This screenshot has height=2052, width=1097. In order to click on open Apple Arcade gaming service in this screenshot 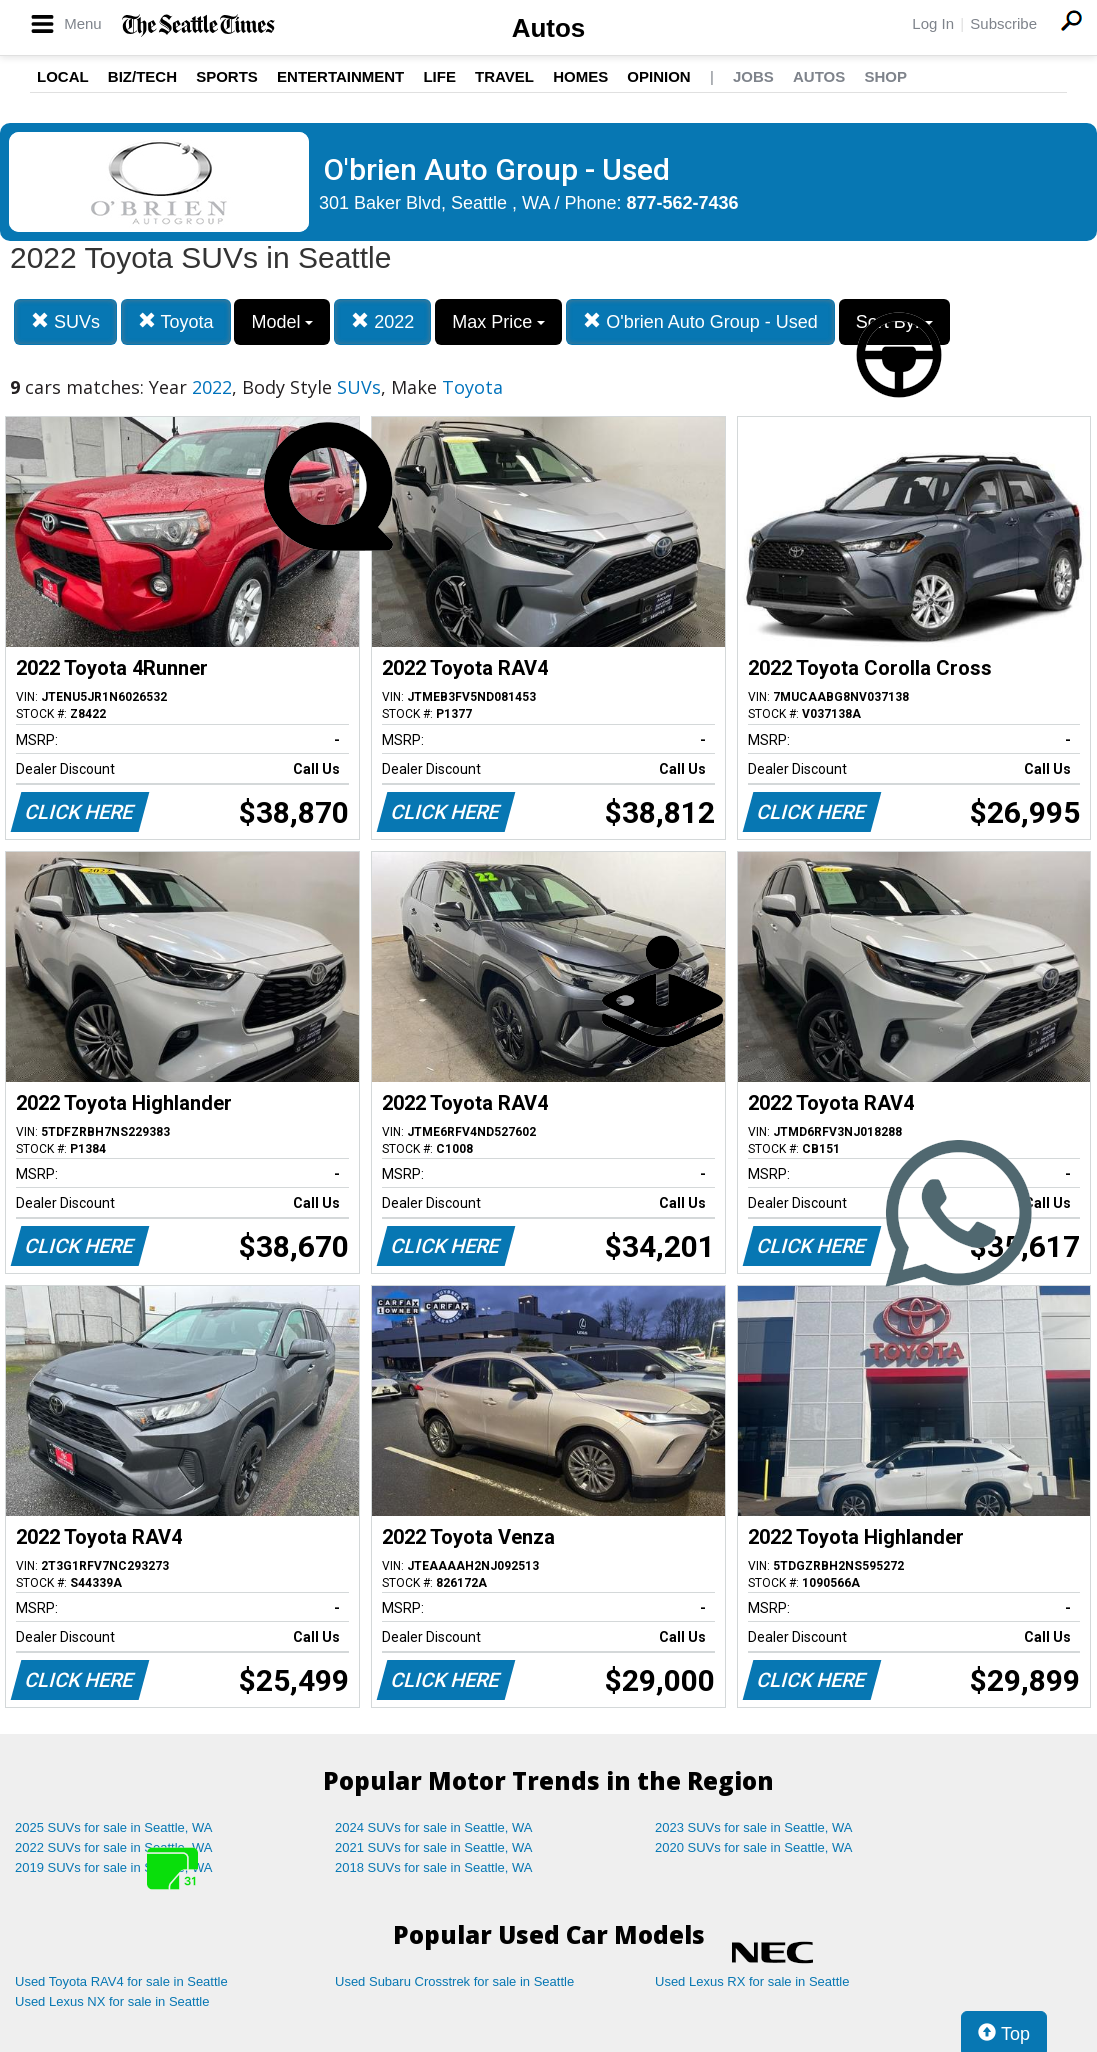, I will do `click(662, 991)`.